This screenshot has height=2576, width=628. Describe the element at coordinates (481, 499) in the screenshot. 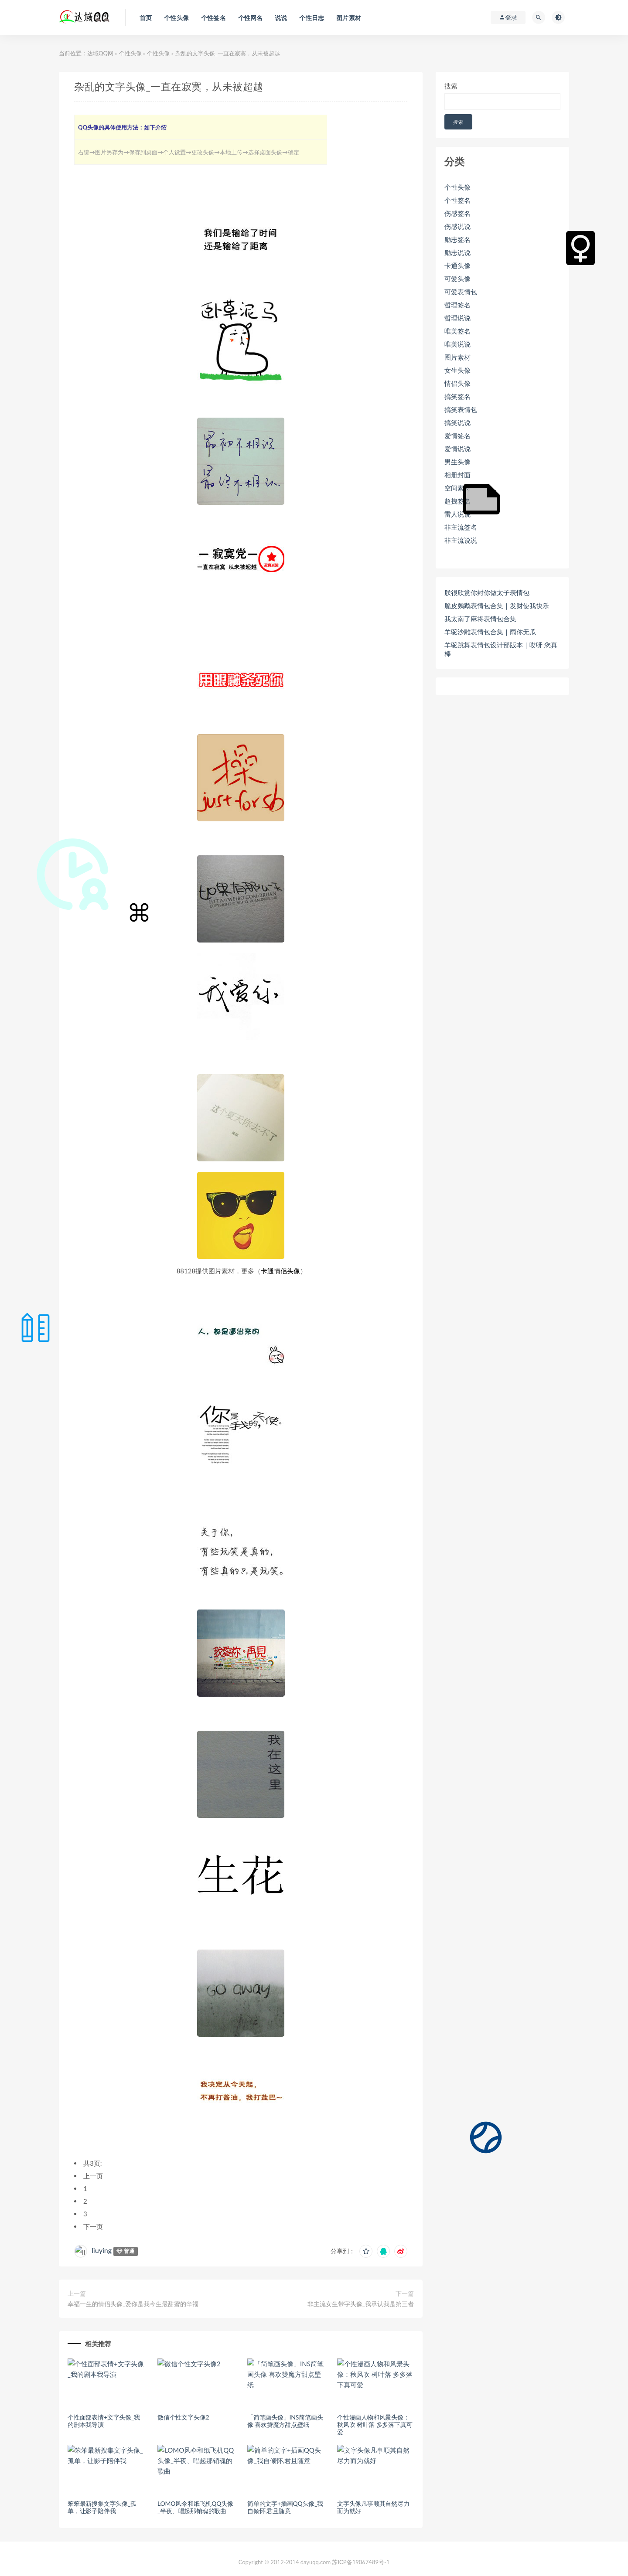

I see `create a new note` at that location.